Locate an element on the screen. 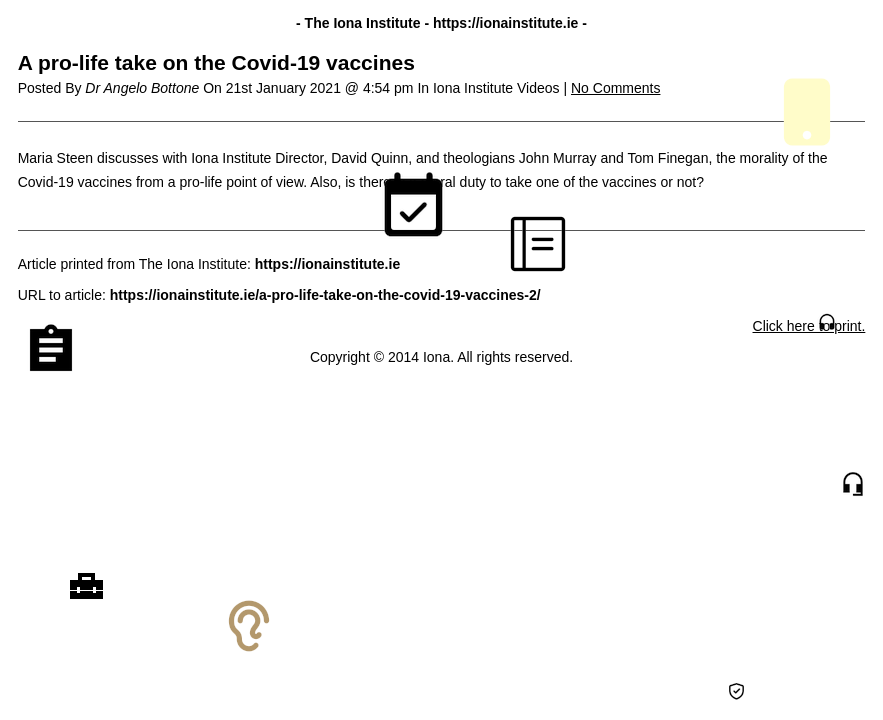 The height and width of the screenshot is (720, 883). access home repair services is located at coordinates (86, 586).